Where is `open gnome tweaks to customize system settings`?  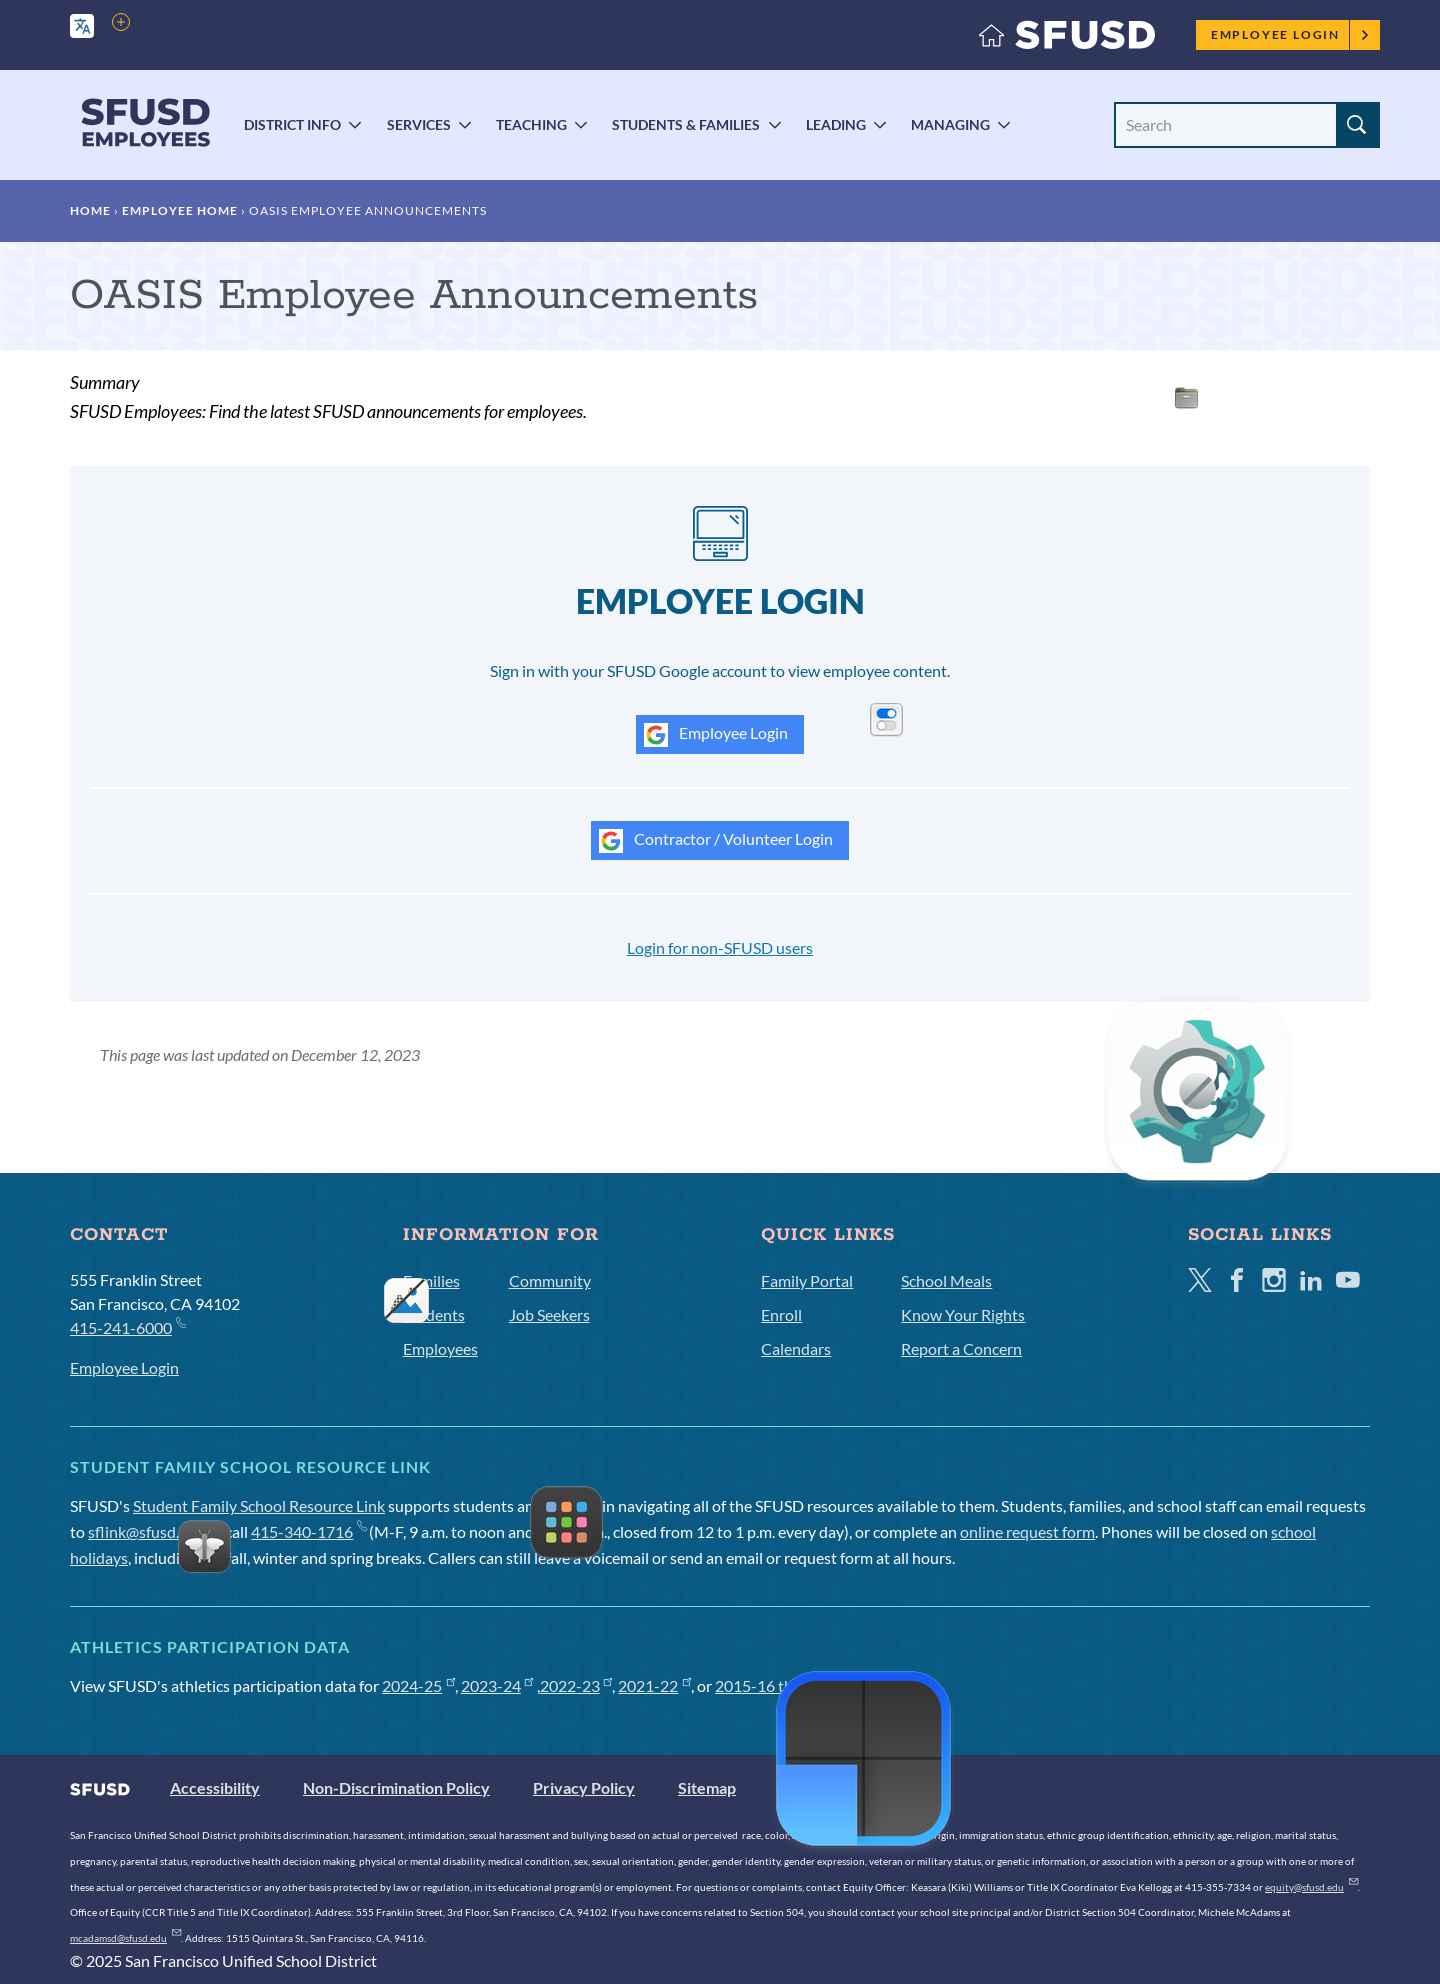 open gnome tweaks to customize system settings is located at coordinates (886, 719).